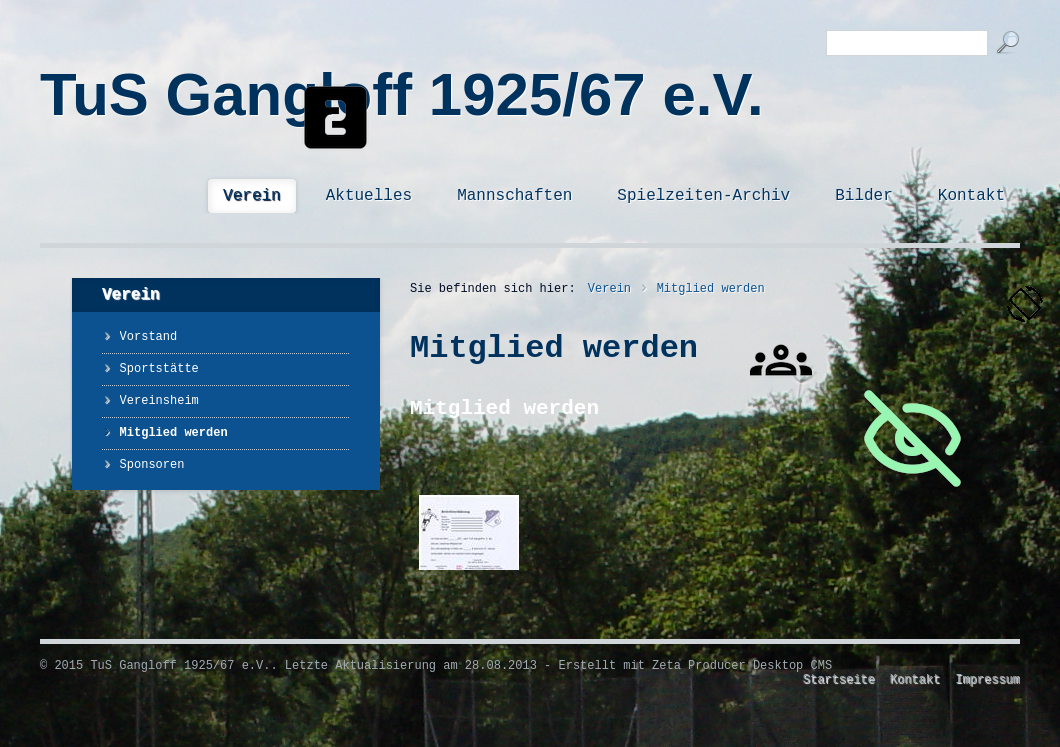 This screenshot has width=1060, height=747. What do you see at coordinates (335, 117) in the screenshot?
I see `select image filter or look number two` at bounding box center [335, 117].